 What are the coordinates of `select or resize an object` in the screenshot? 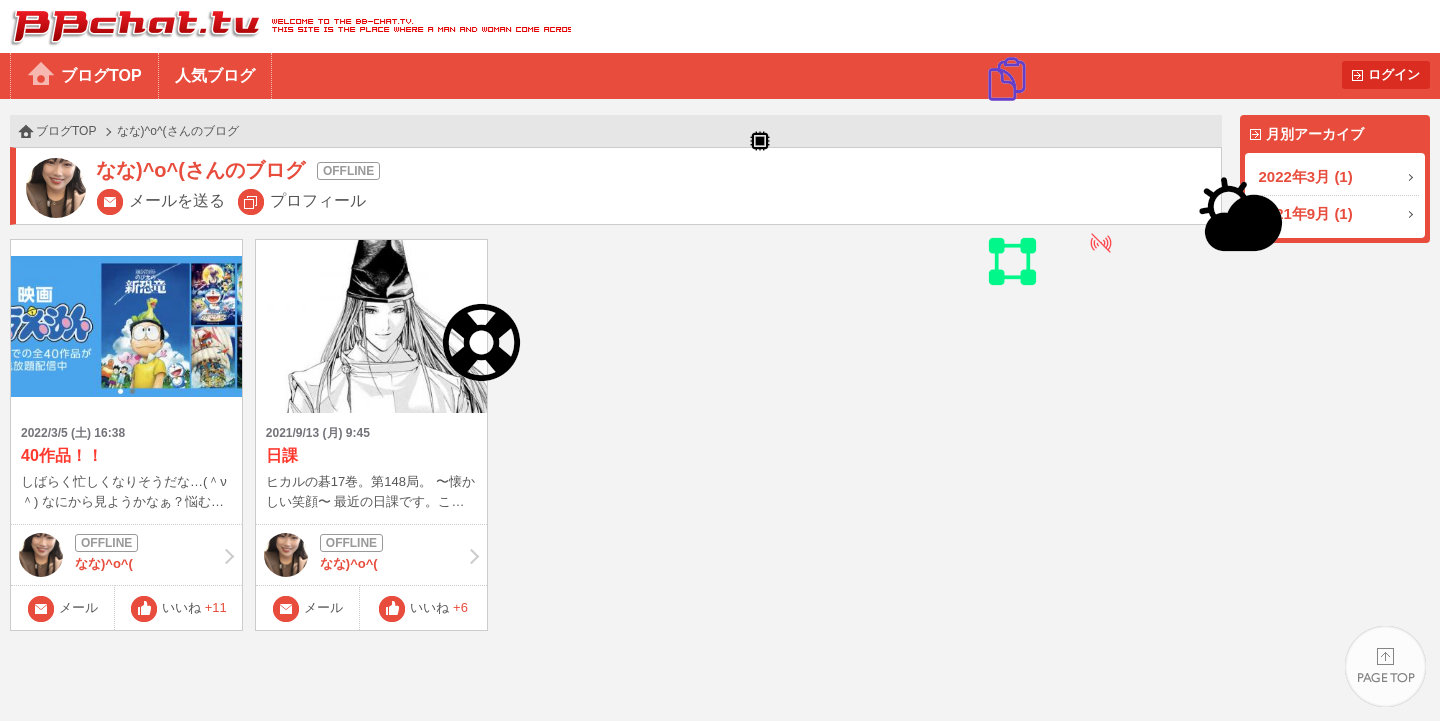 It's located at (1012, 261).